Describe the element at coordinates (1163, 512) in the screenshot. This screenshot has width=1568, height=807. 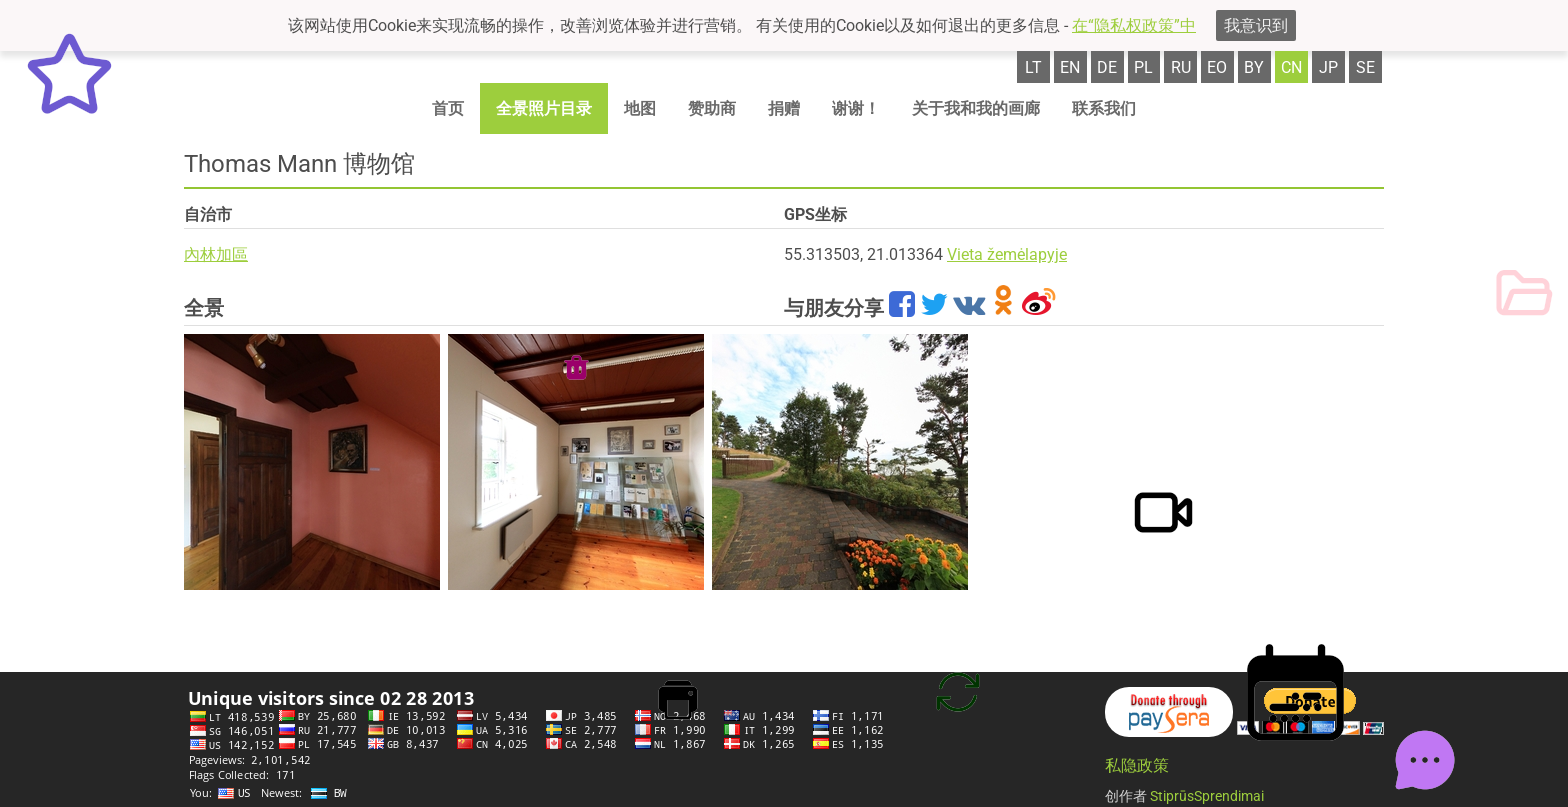
I see `start a video call` at that location.